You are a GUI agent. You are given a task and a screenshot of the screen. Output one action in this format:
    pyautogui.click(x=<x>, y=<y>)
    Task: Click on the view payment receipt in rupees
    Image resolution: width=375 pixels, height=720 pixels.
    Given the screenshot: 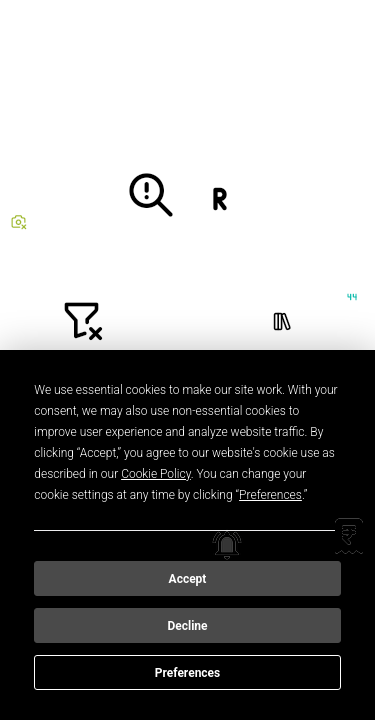 What is the action you would take?
    pyautogui.click(x=349, y=536)
    